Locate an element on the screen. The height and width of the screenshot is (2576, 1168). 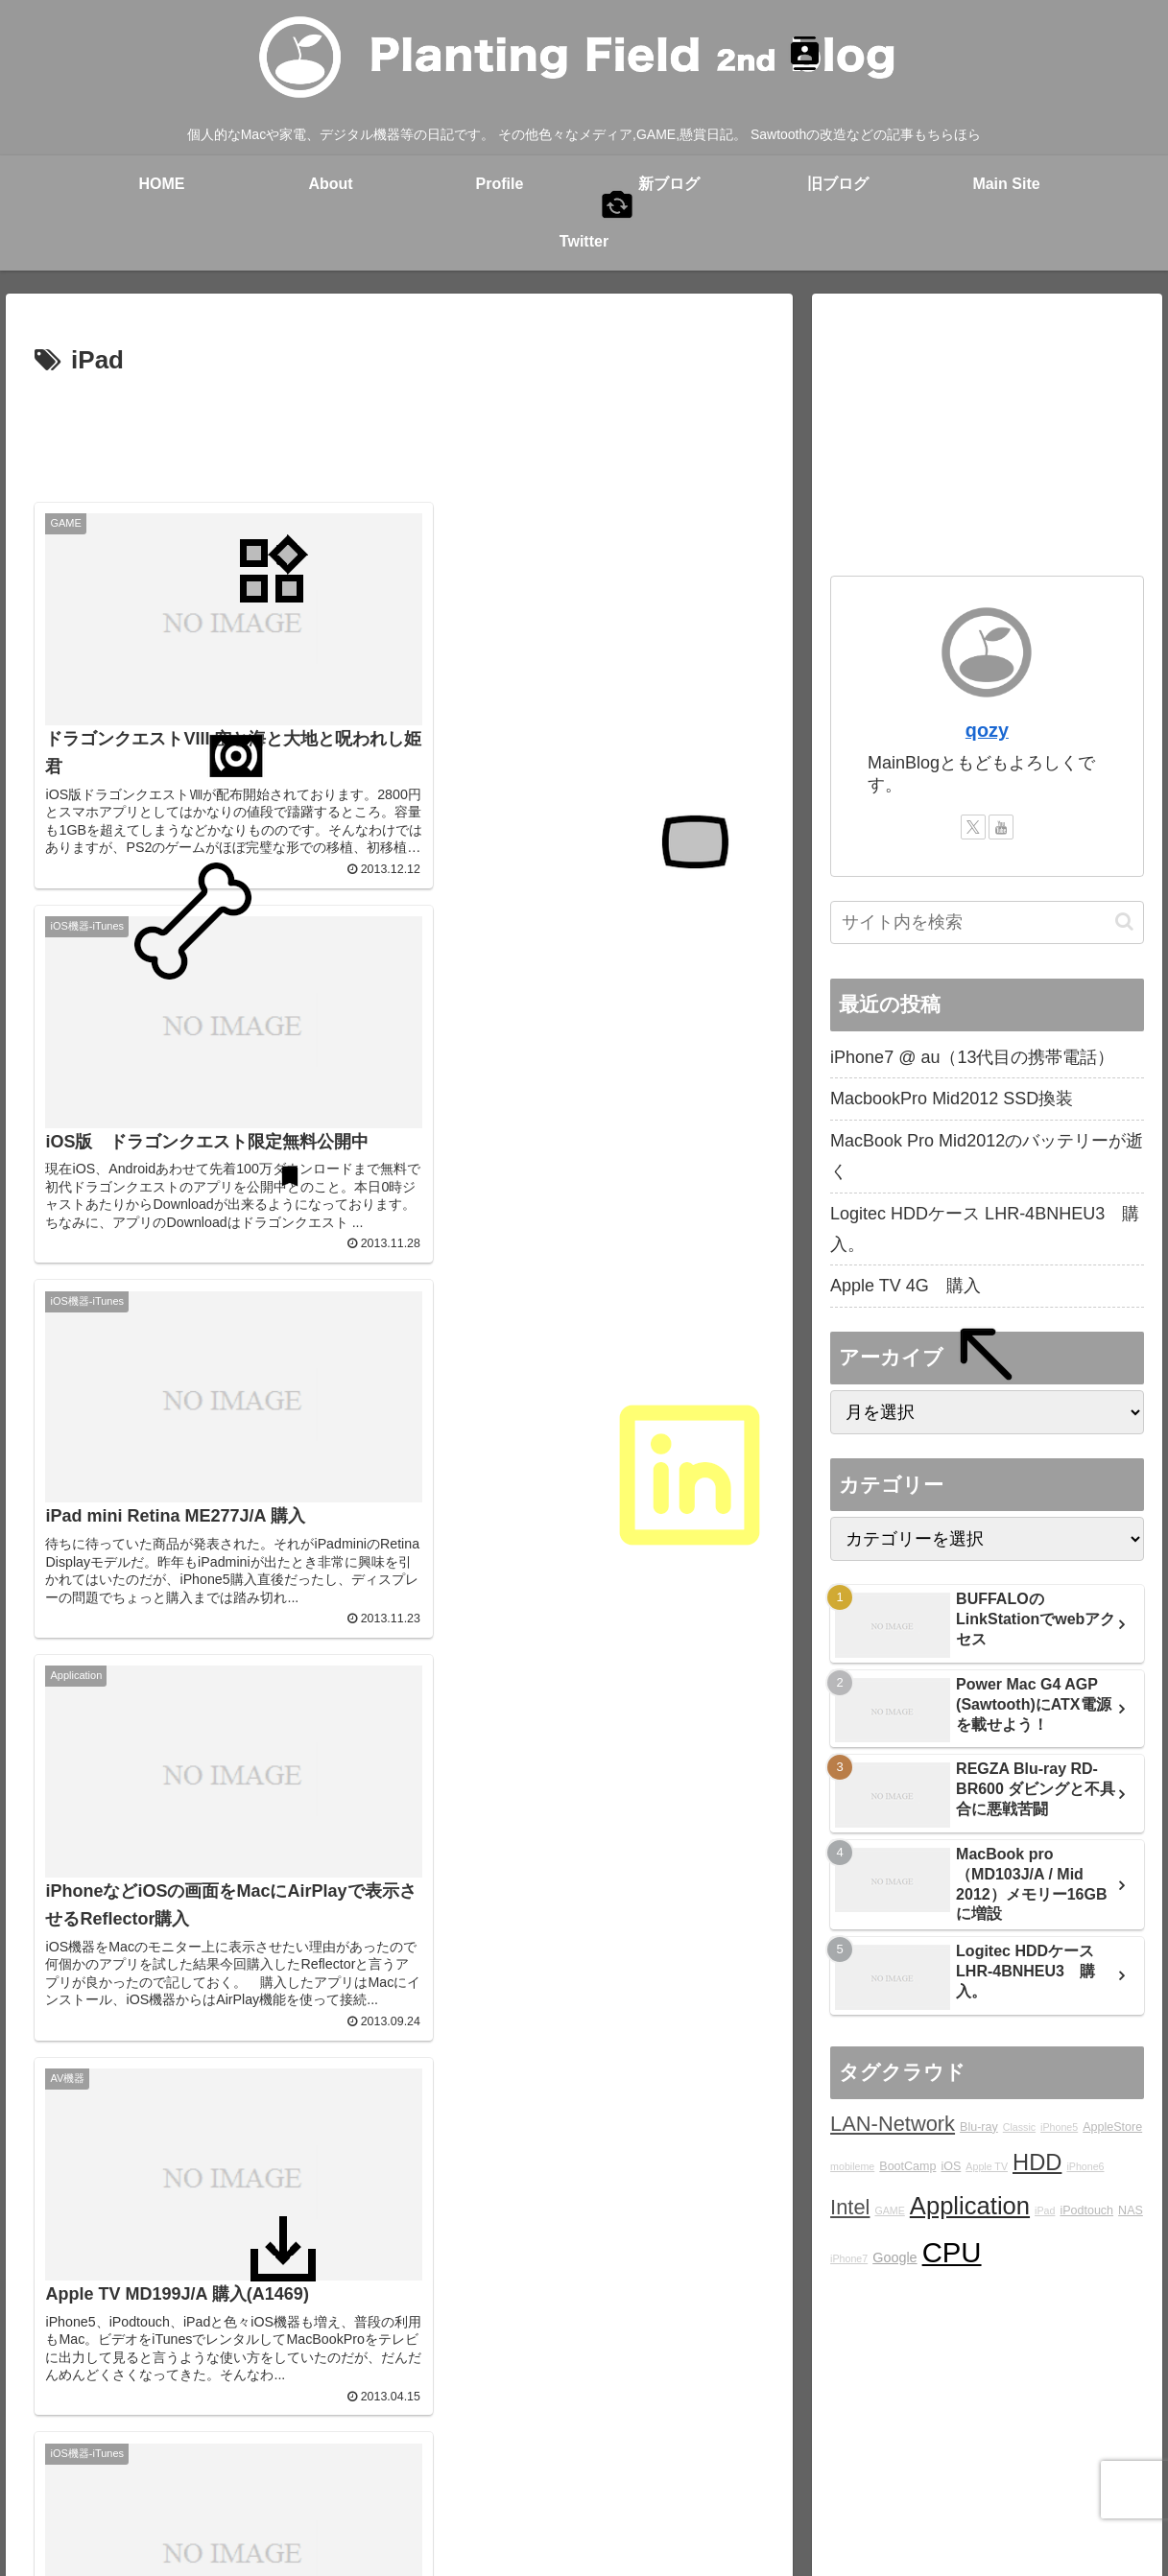
switch between front and rear camera is located at coordinates (617, 204).